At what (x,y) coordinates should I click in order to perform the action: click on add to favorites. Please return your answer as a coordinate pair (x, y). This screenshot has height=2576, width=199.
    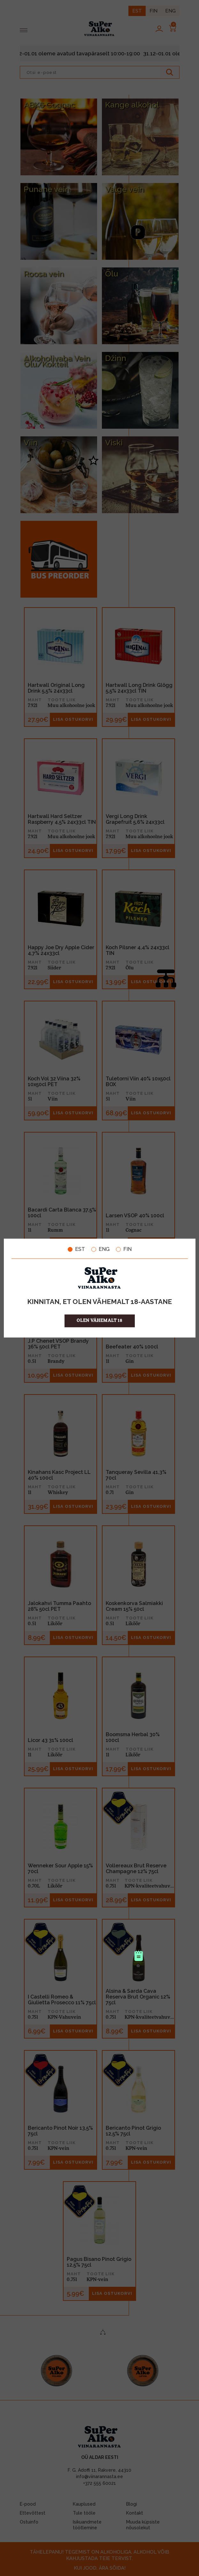
    Looking at the image, I should click on (93, 460).